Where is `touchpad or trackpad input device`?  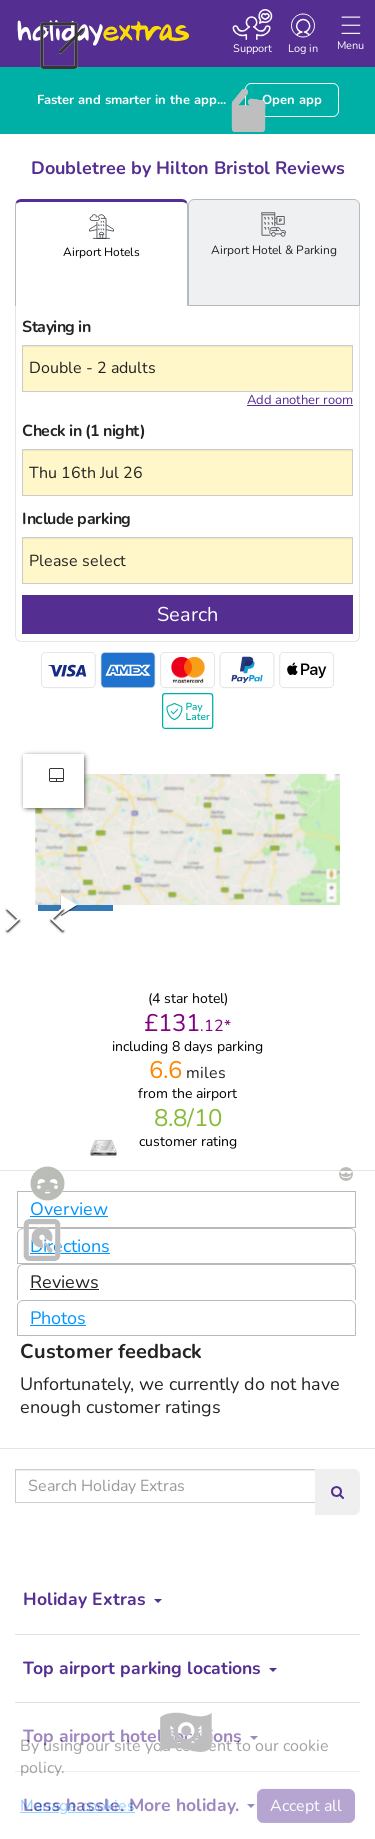
touchpad or trackpad input device is located at coordinates (57, 775).